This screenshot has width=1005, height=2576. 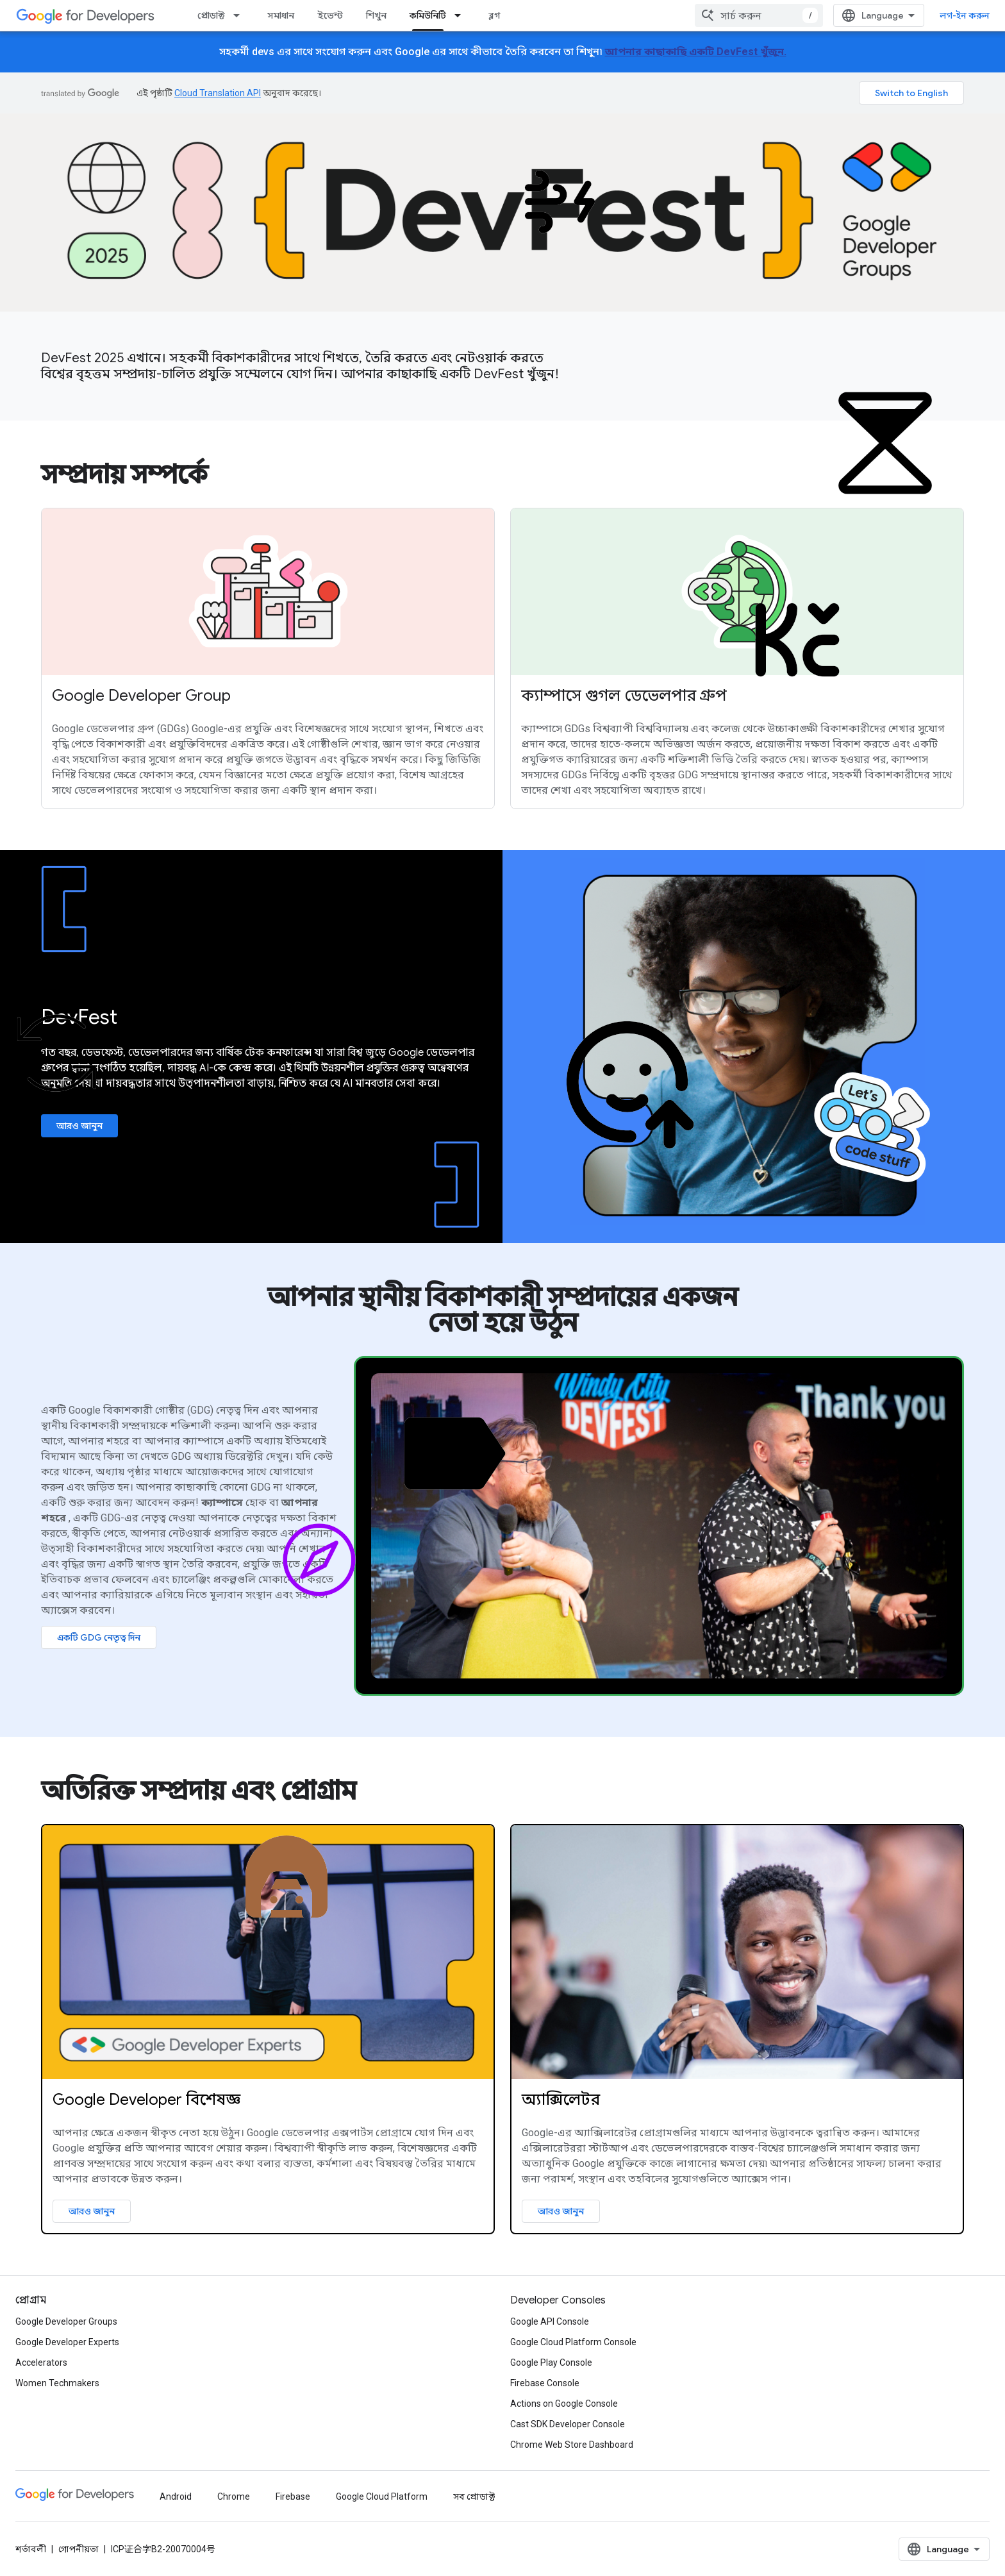 I want to click on add a tag or label to an item, so click(x=451, y=1453).